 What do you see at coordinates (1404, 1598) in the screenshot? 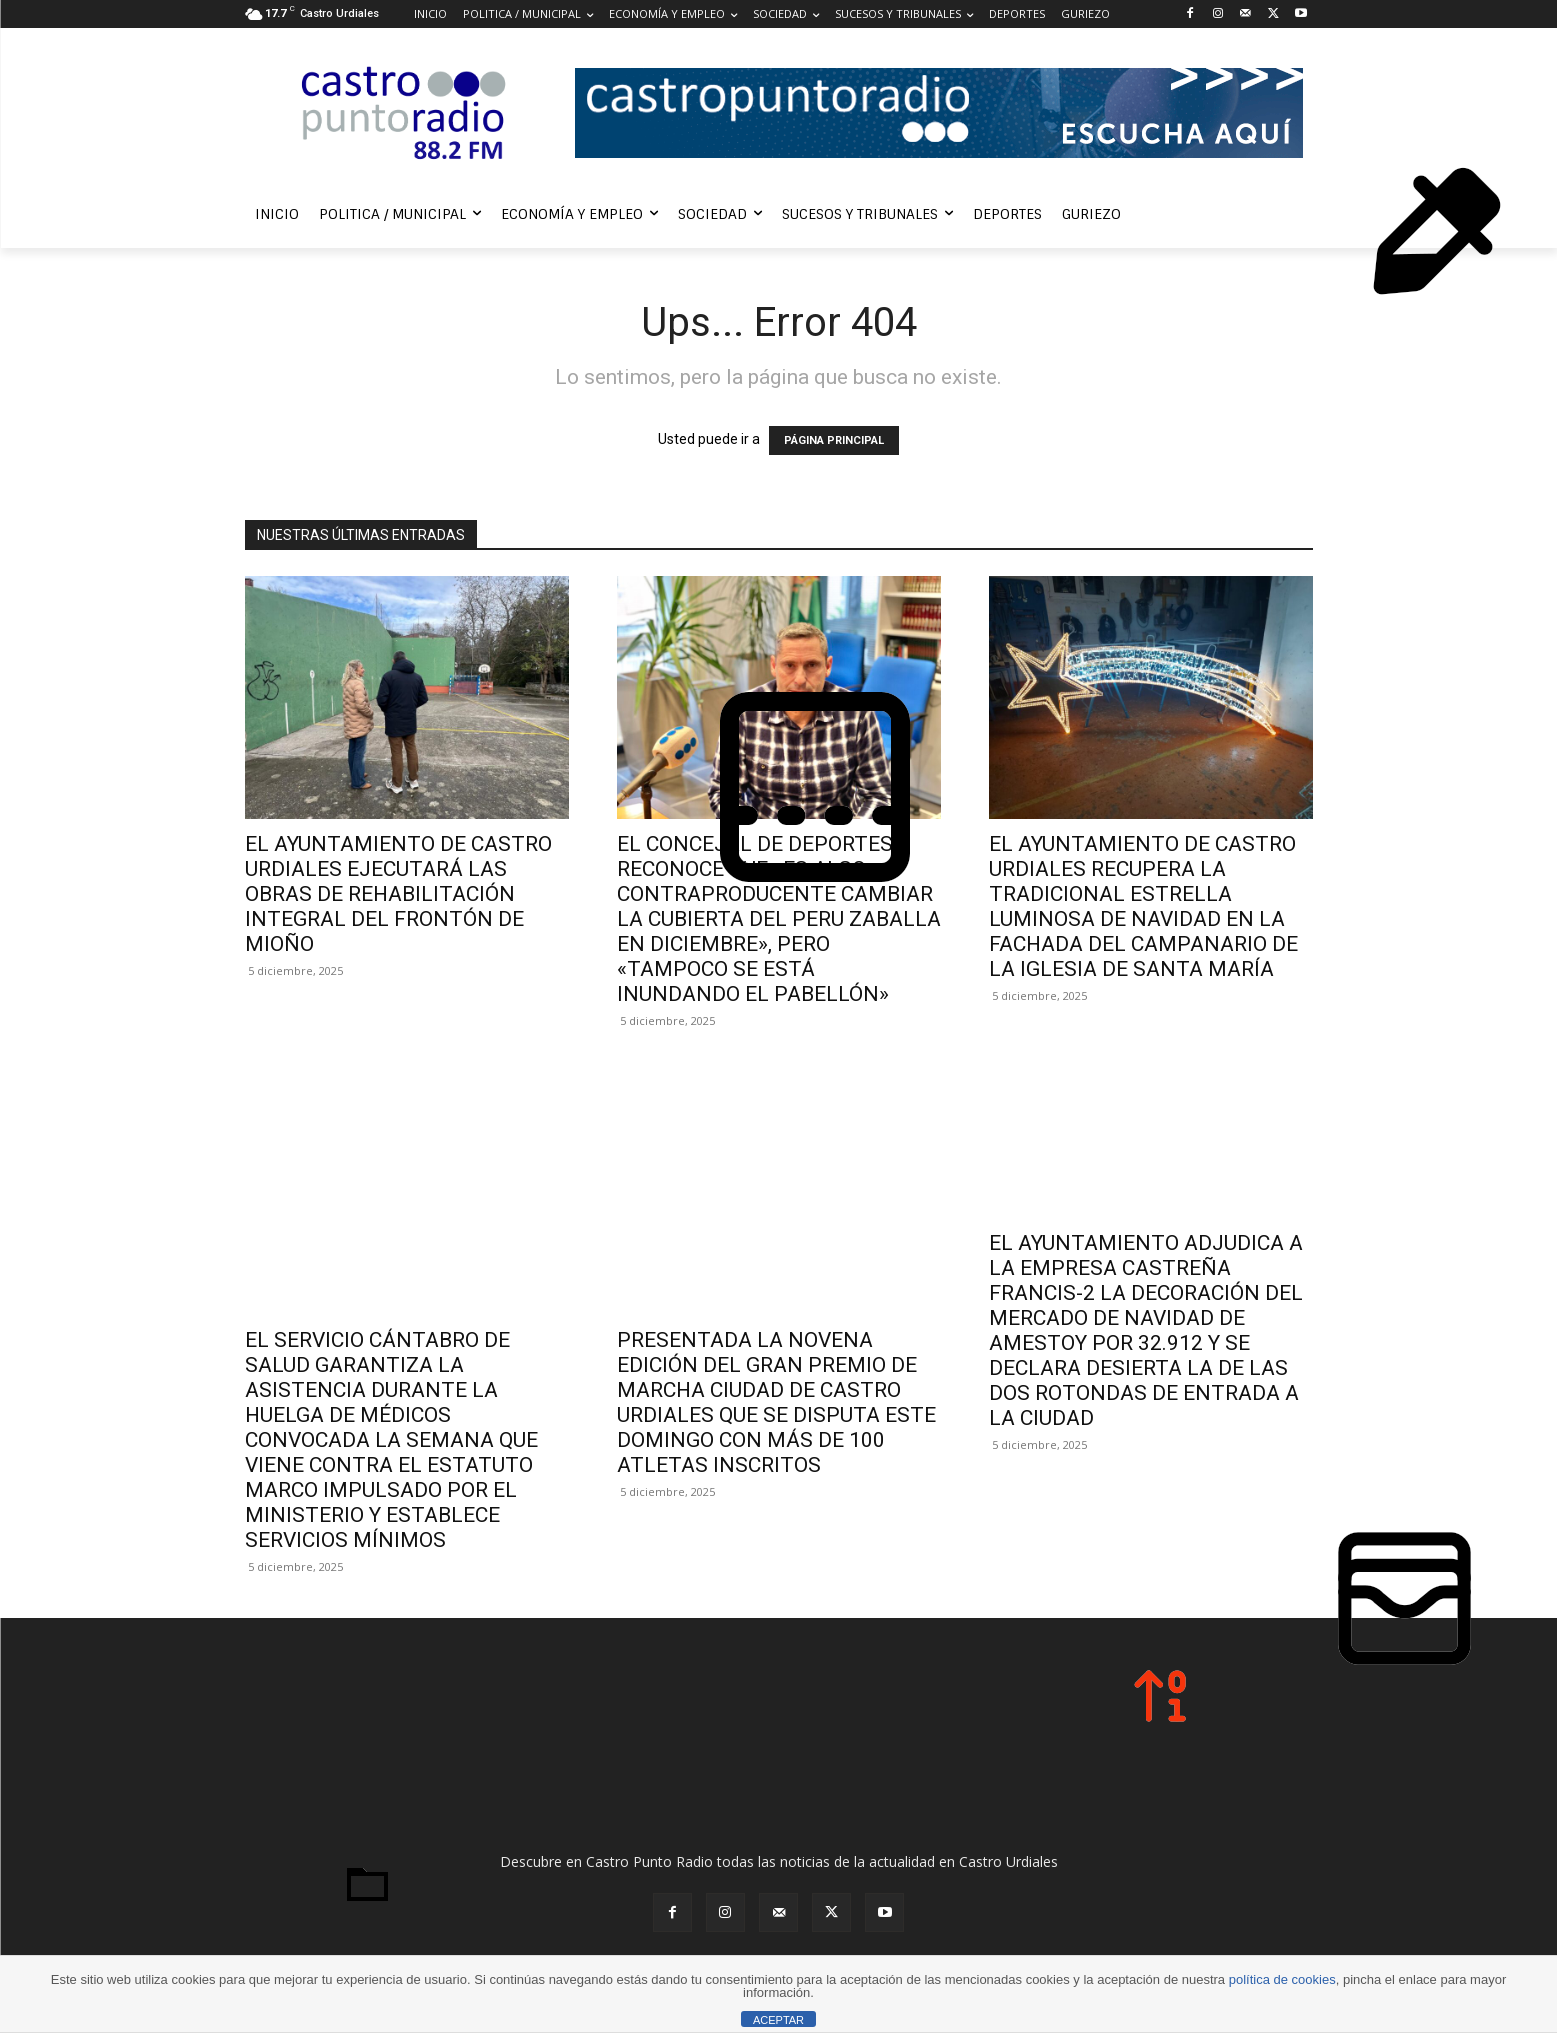
I see `access your digital wallet and payment cards` at bounding box center [1404, 1598].